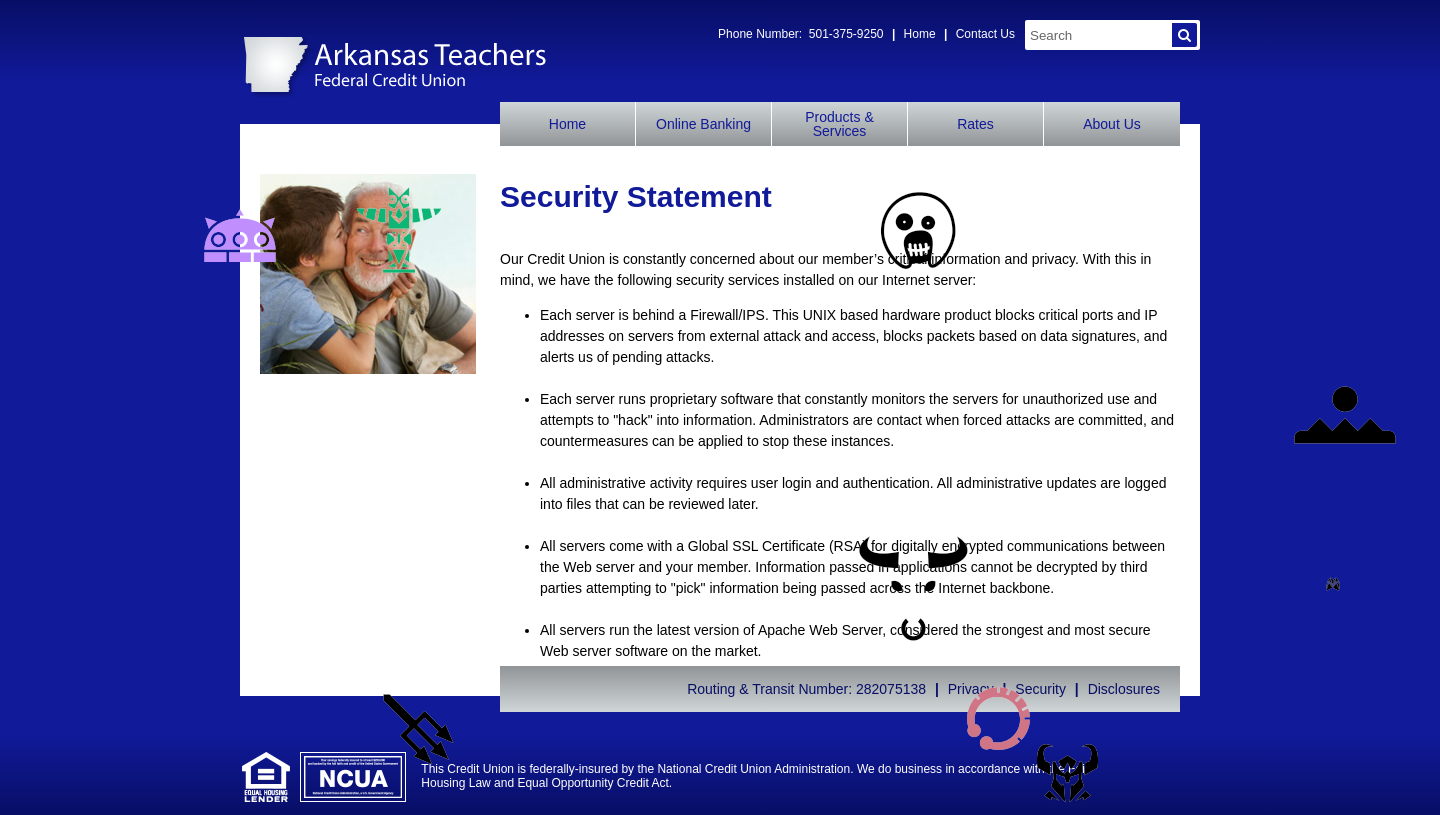 The image size is (1440, 815). What do you see at coordinates (240, 239) in the screenshot?
I see `select gaul or celtic warrior class` at bounding box center [240, 239].